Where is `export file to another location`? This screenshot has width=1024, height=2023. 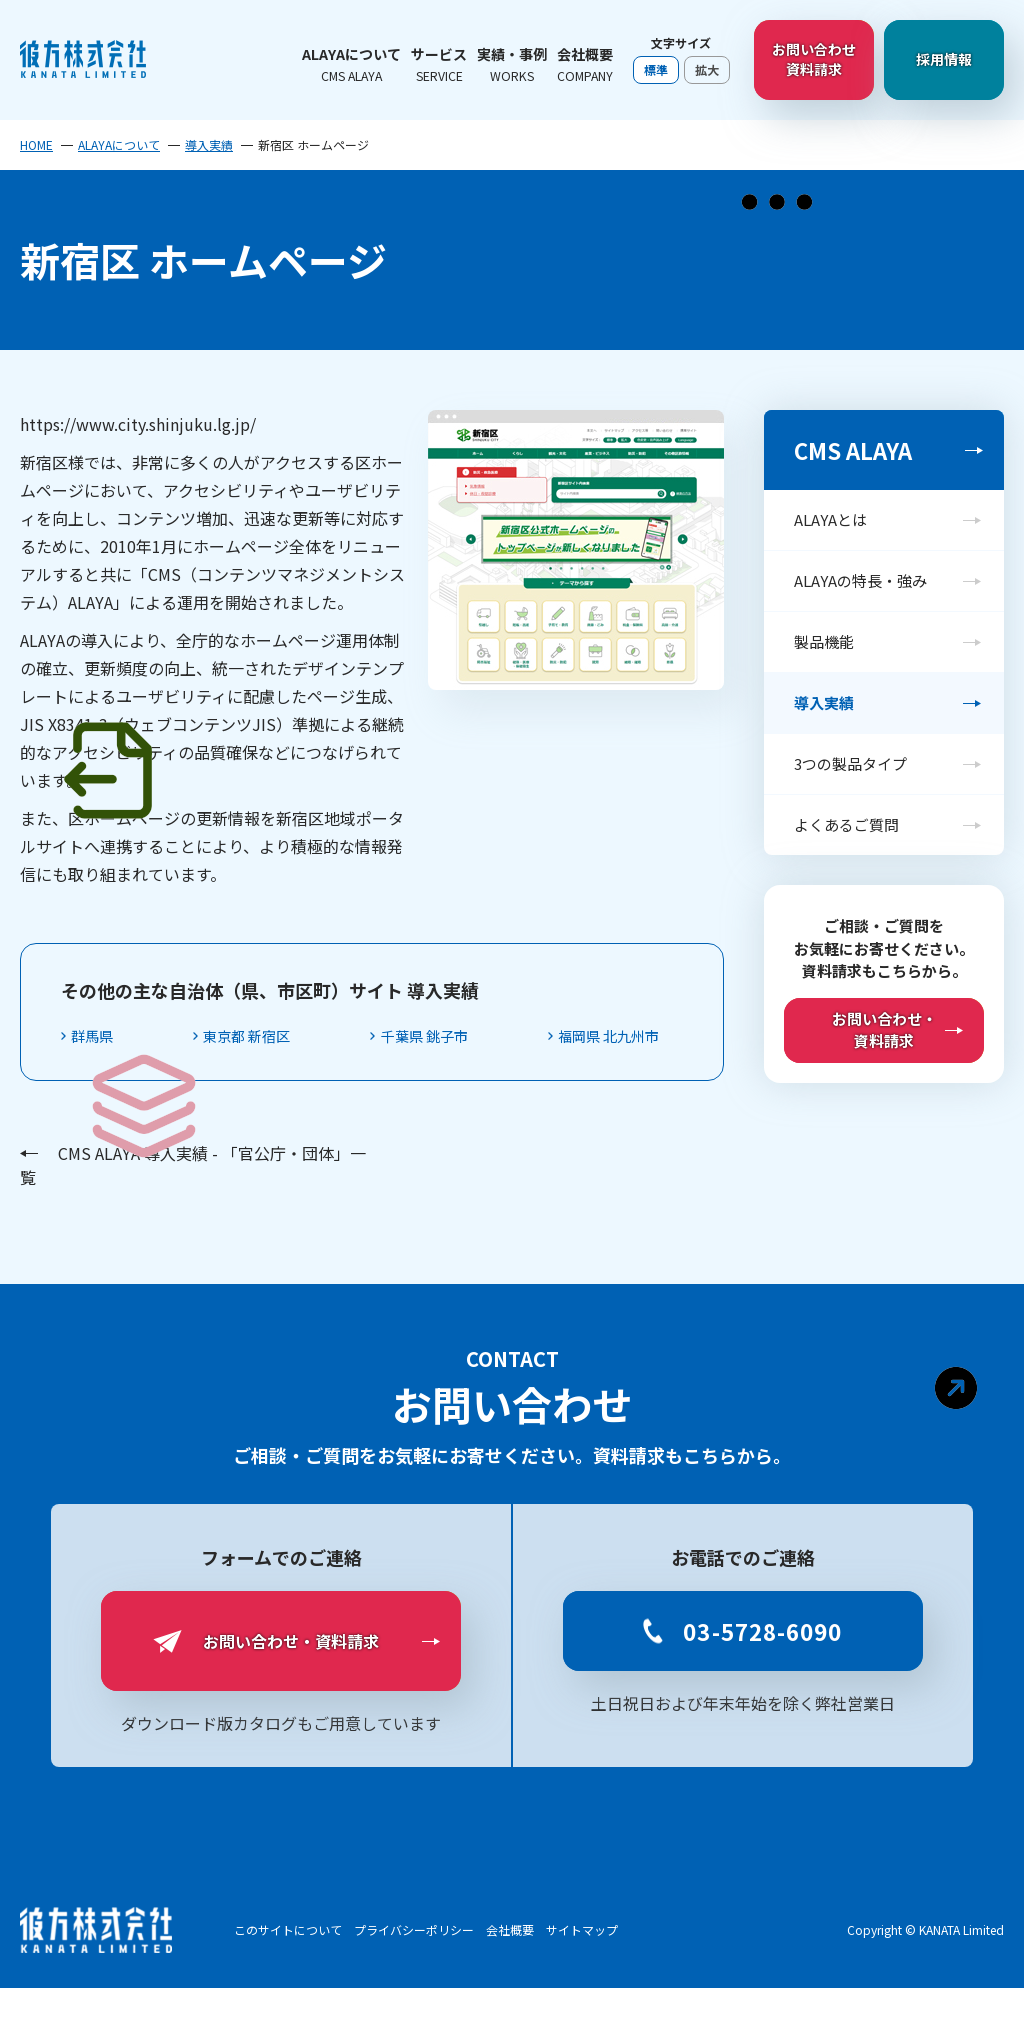 export file to another location is located at coordinates (112, 770).